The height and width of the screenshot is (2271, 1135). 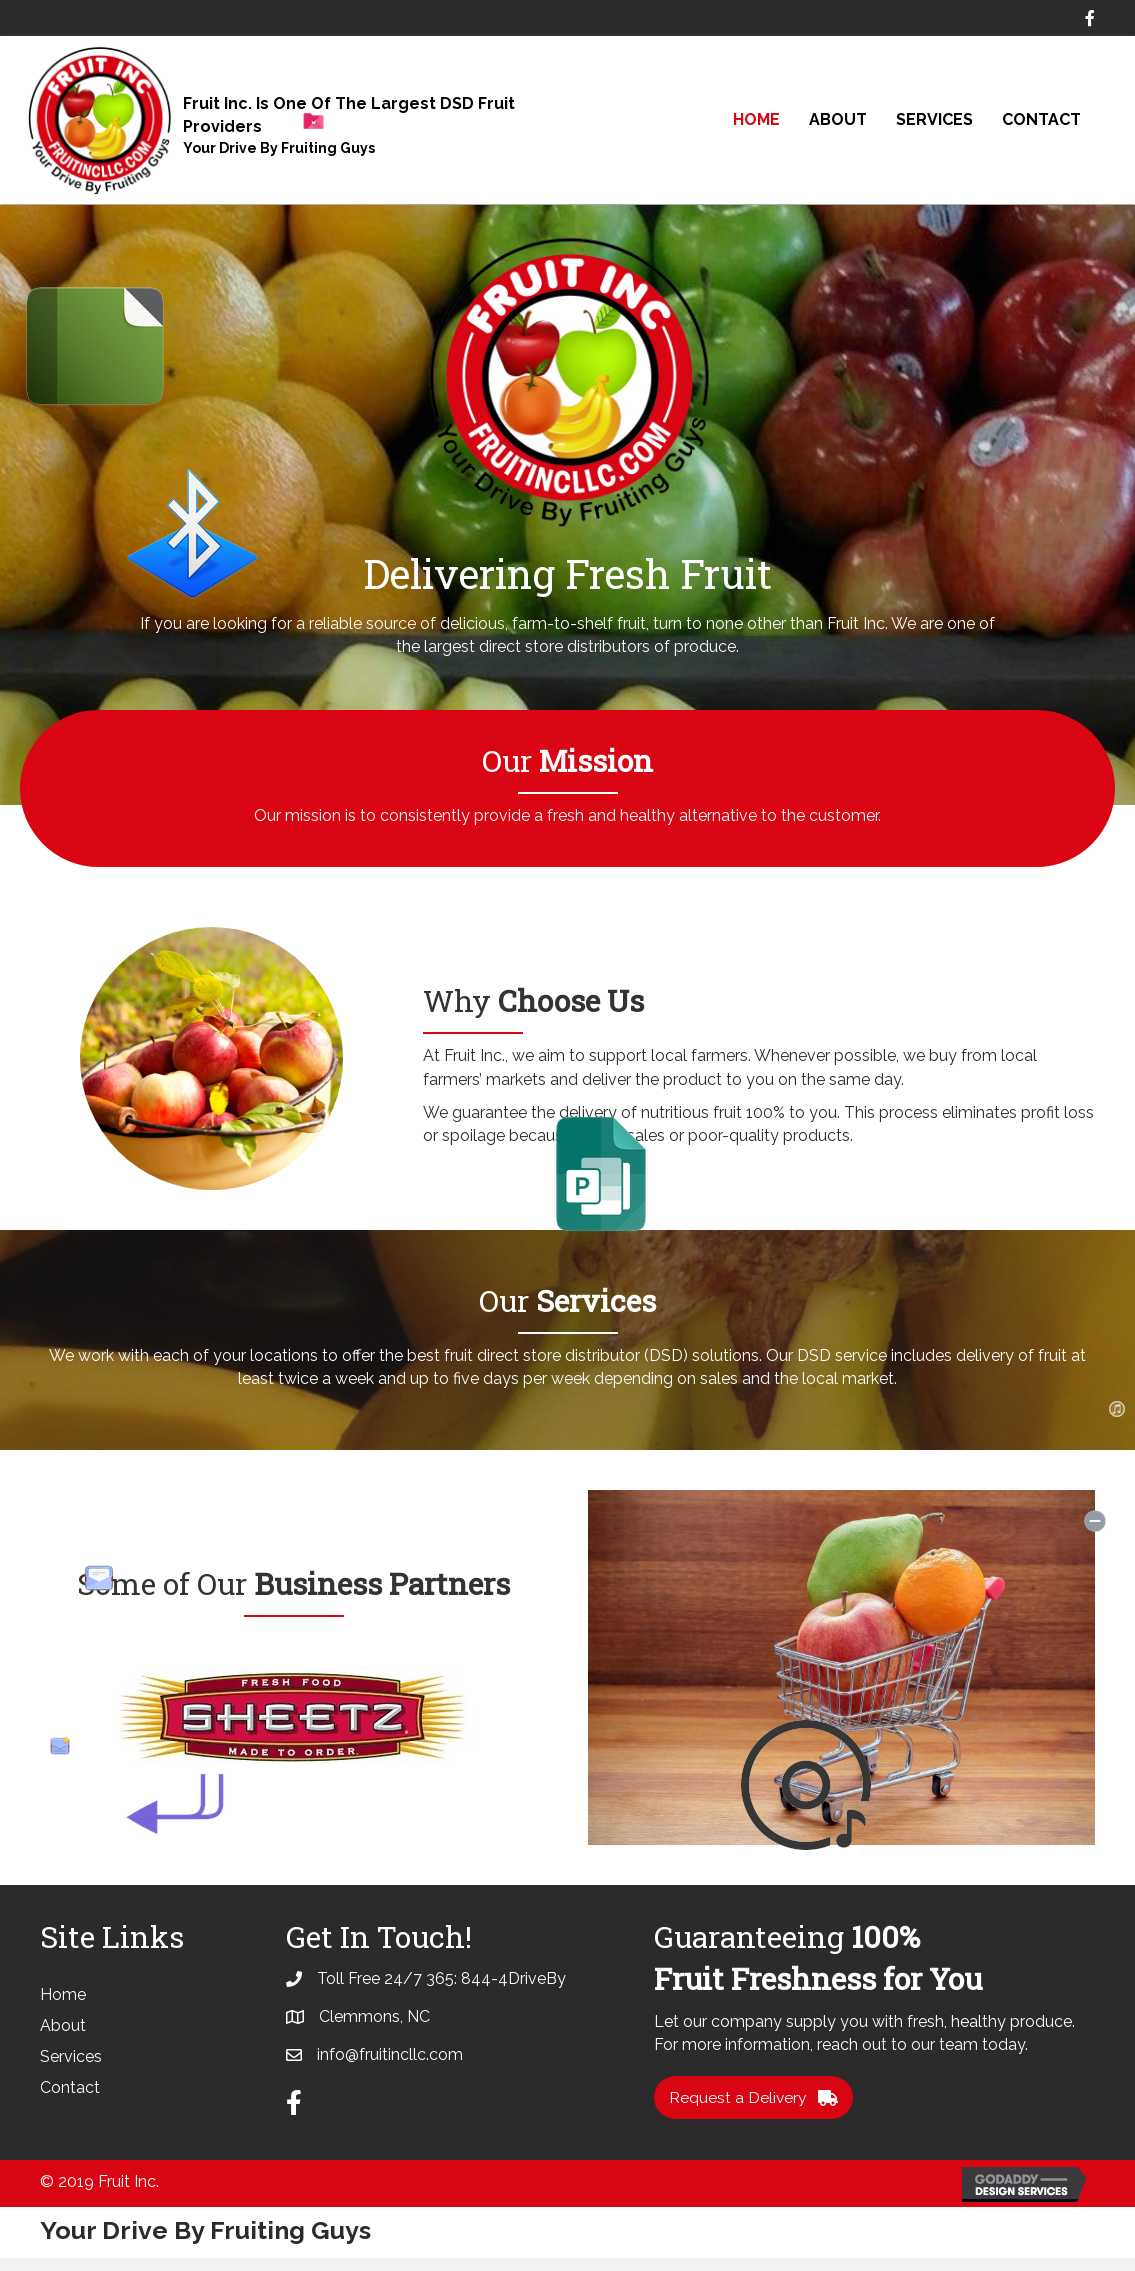 I want to click on change desktop wallpaper settings, so click(x=95, y=341).